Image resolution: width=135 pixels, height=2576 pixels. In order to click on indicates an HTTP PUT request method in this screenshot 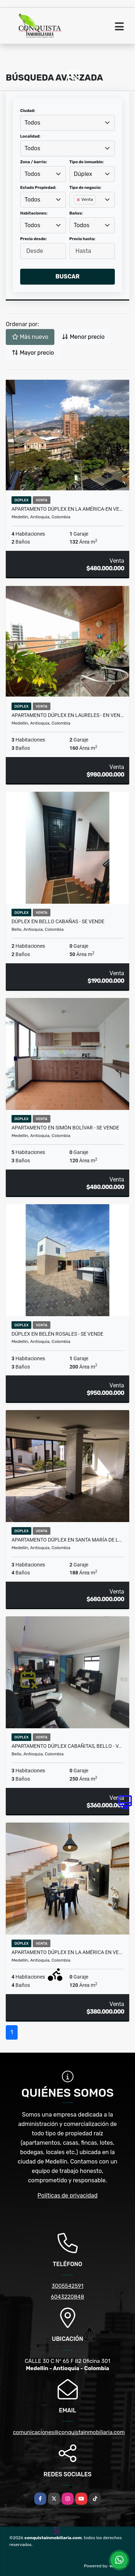, I will do `click(86, 1055)`.